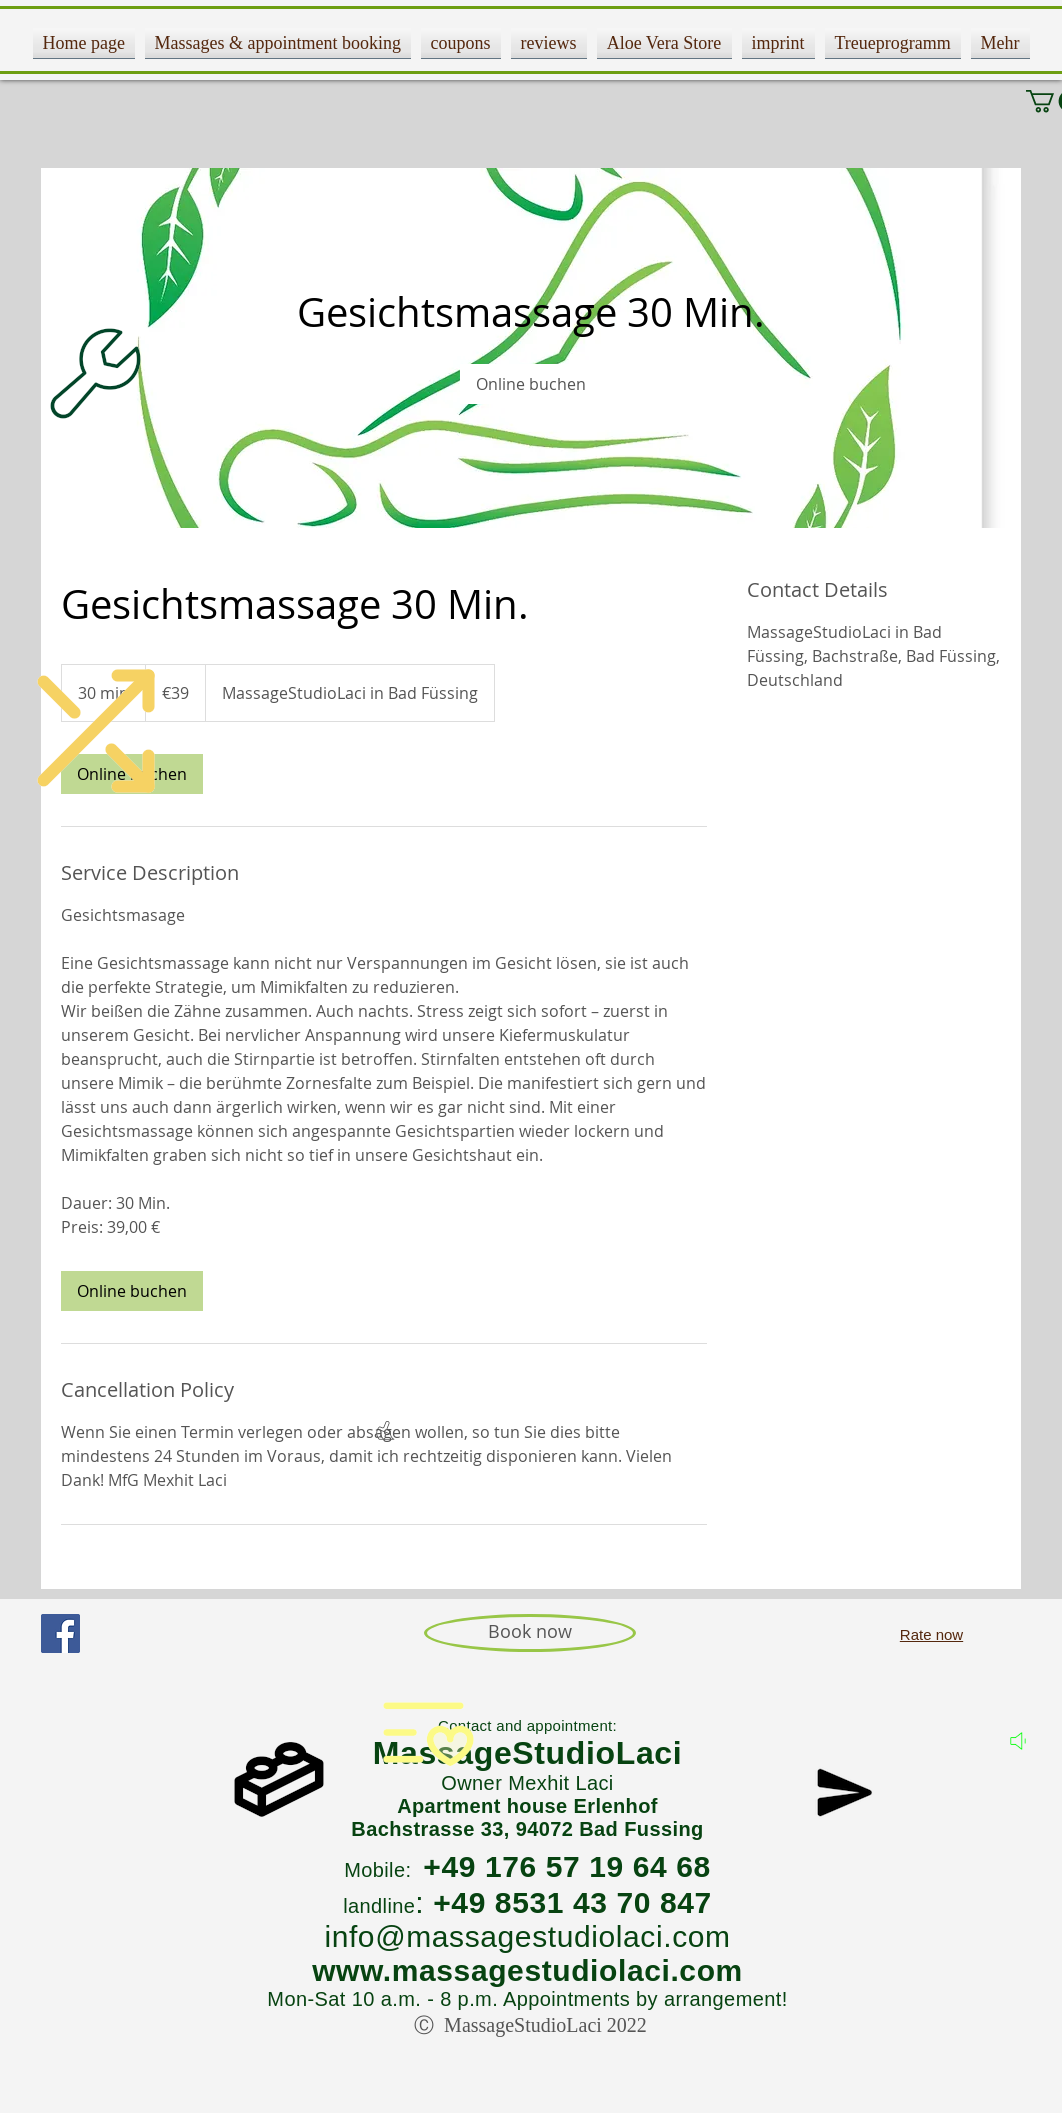 This screenshot has height=2113, width=1062. Describe the element at coordinates (845, 1792) in the screenshot. I see `send a message or submit content` at that location.